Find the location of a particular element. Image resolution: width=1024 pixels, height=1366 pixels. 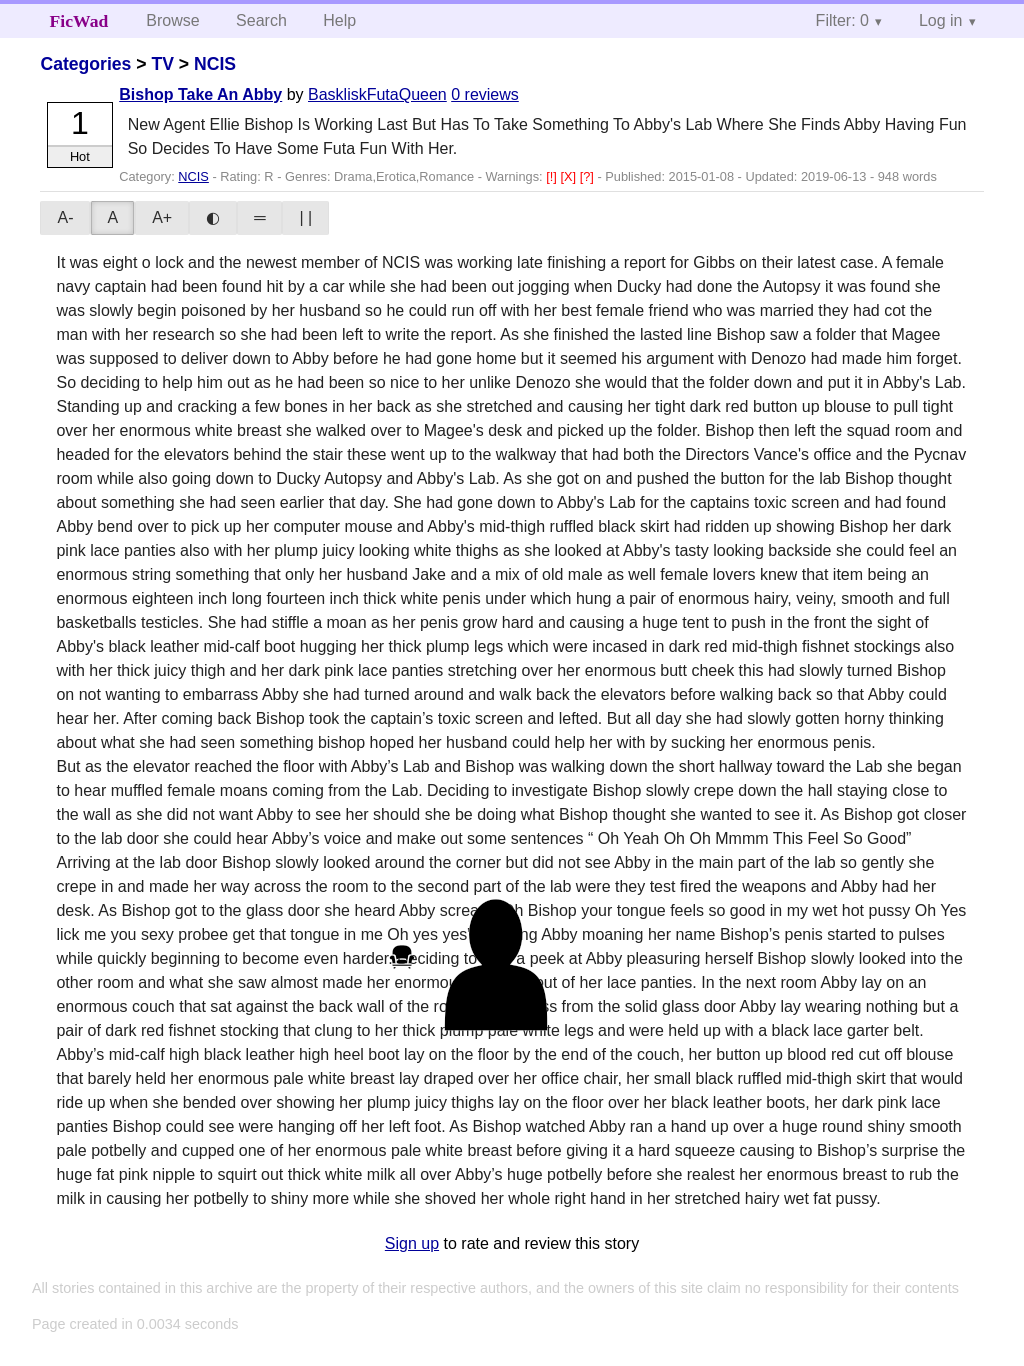

view your character profile is located at coordinates (496, 961).